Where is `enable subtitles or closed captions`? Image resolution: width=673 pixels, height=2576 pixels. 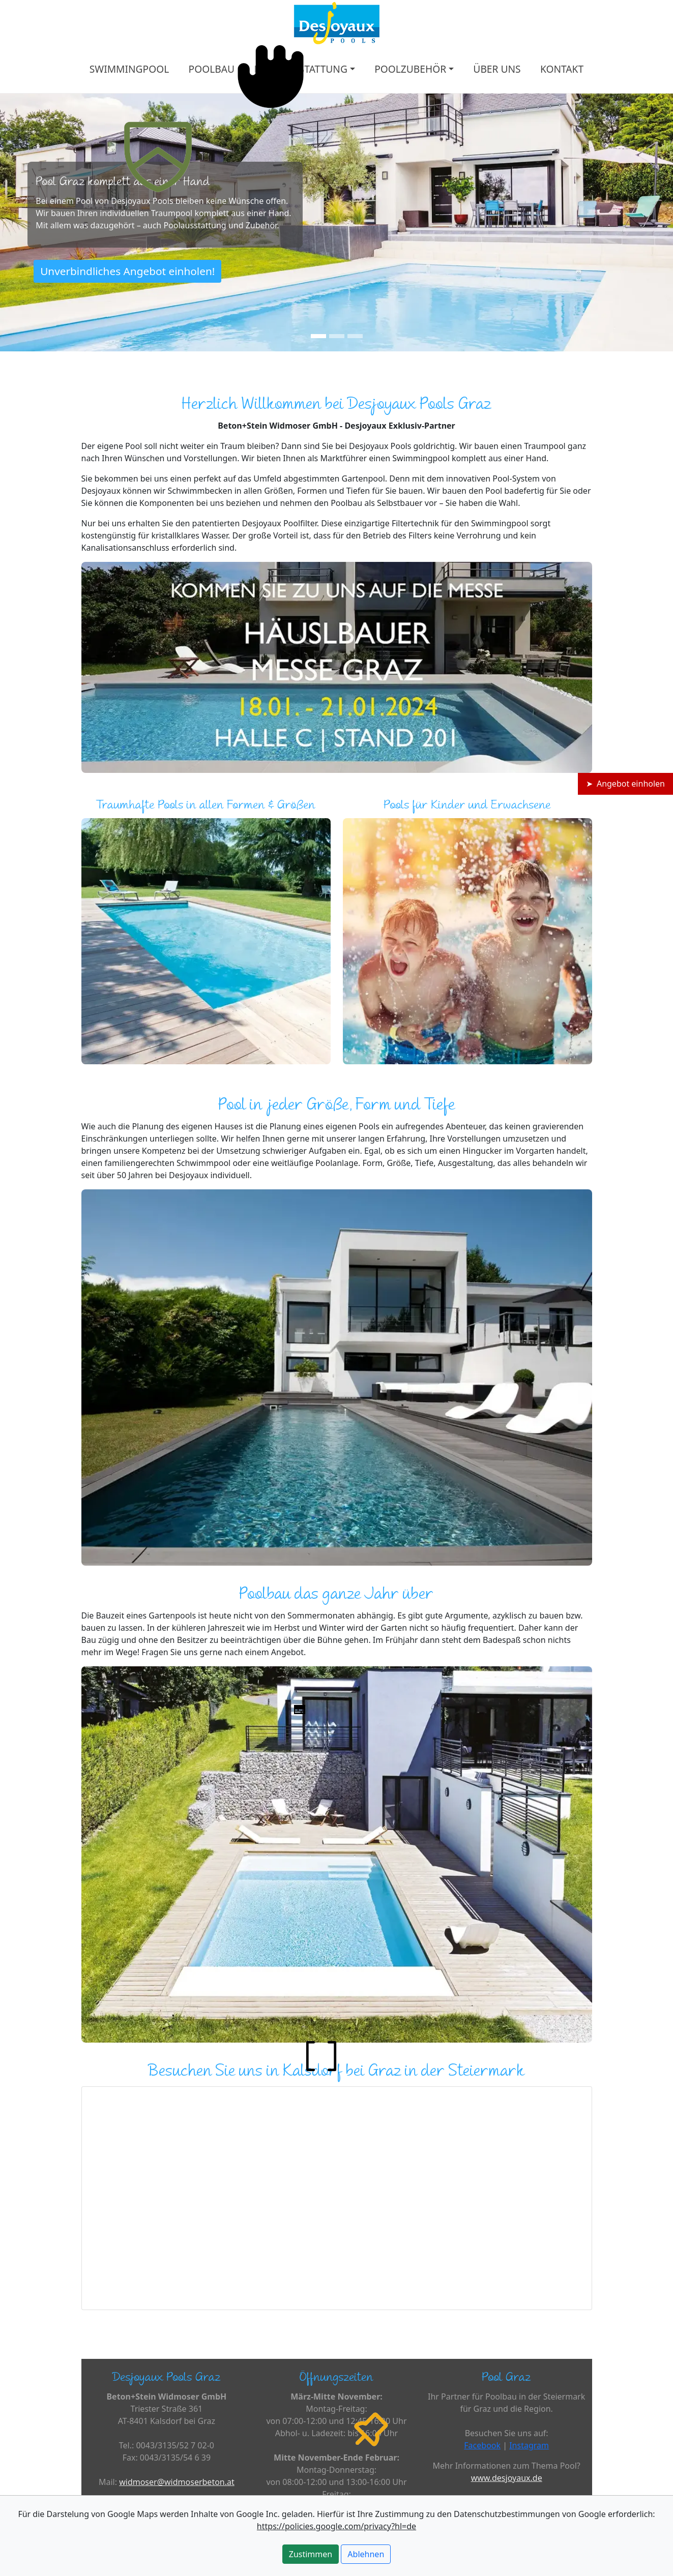 enable subtitles or closed captions is located at coordinates (300, 1710).